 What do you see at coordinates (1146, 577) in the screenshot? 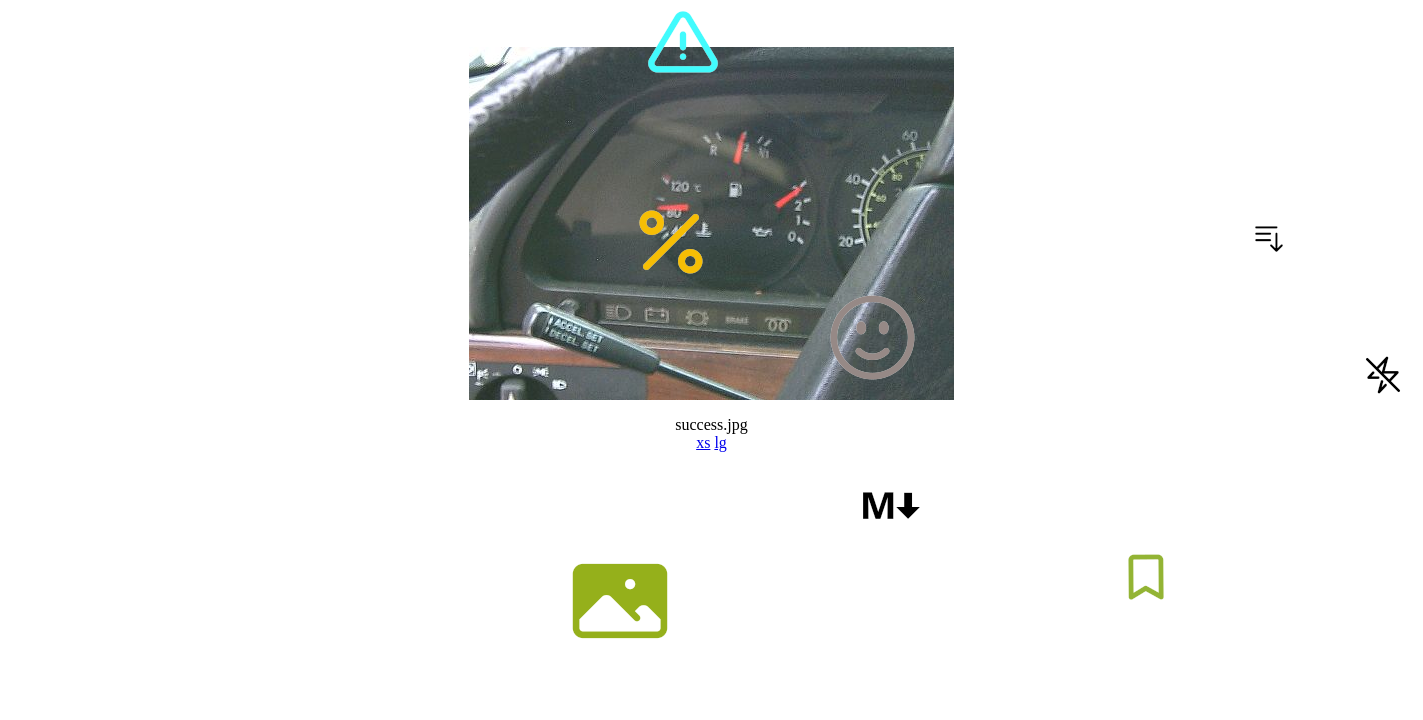
I see `save this item for later` at bounding box center [1146, 577].